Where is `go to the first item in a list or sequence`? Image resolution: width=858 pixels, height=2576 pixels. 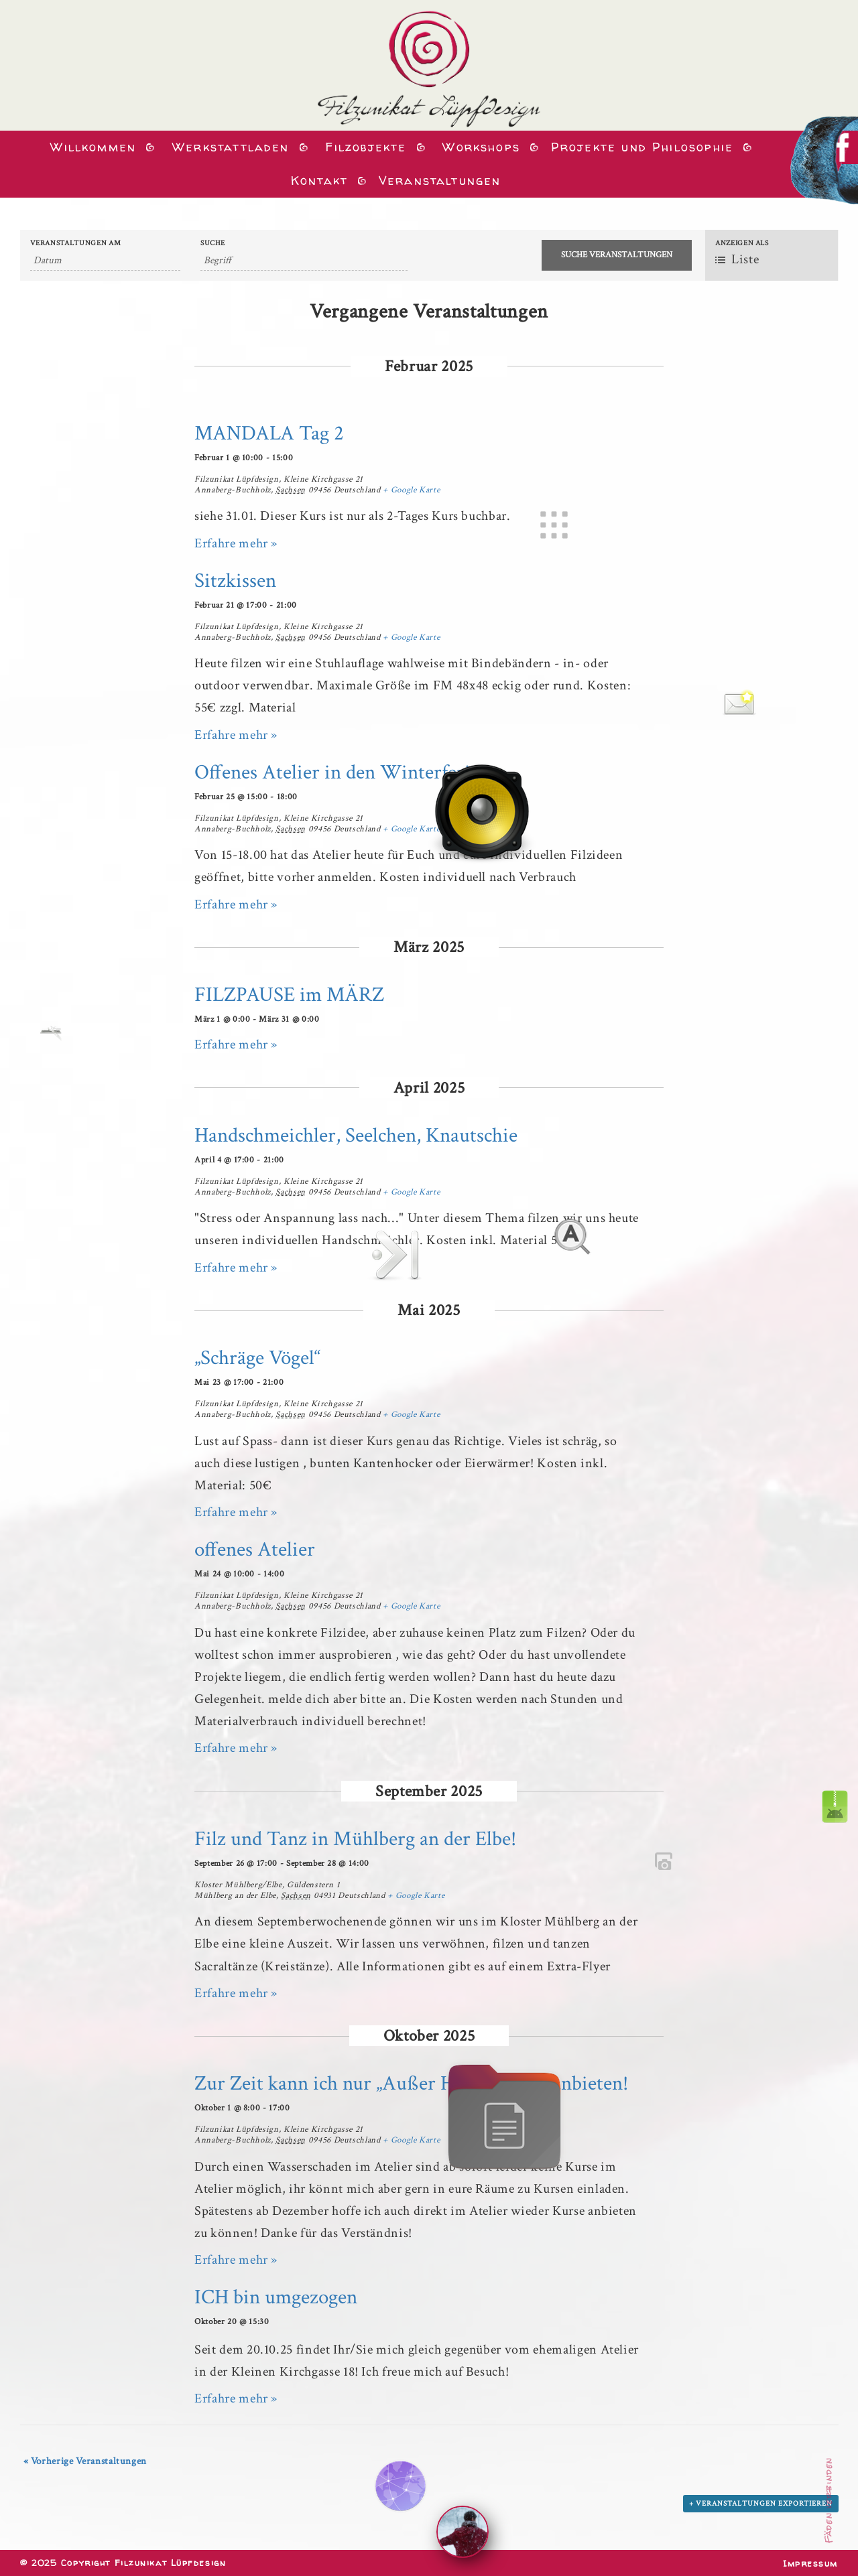 go to the first item in a list or sequence is located at coordinates (396, 1255).